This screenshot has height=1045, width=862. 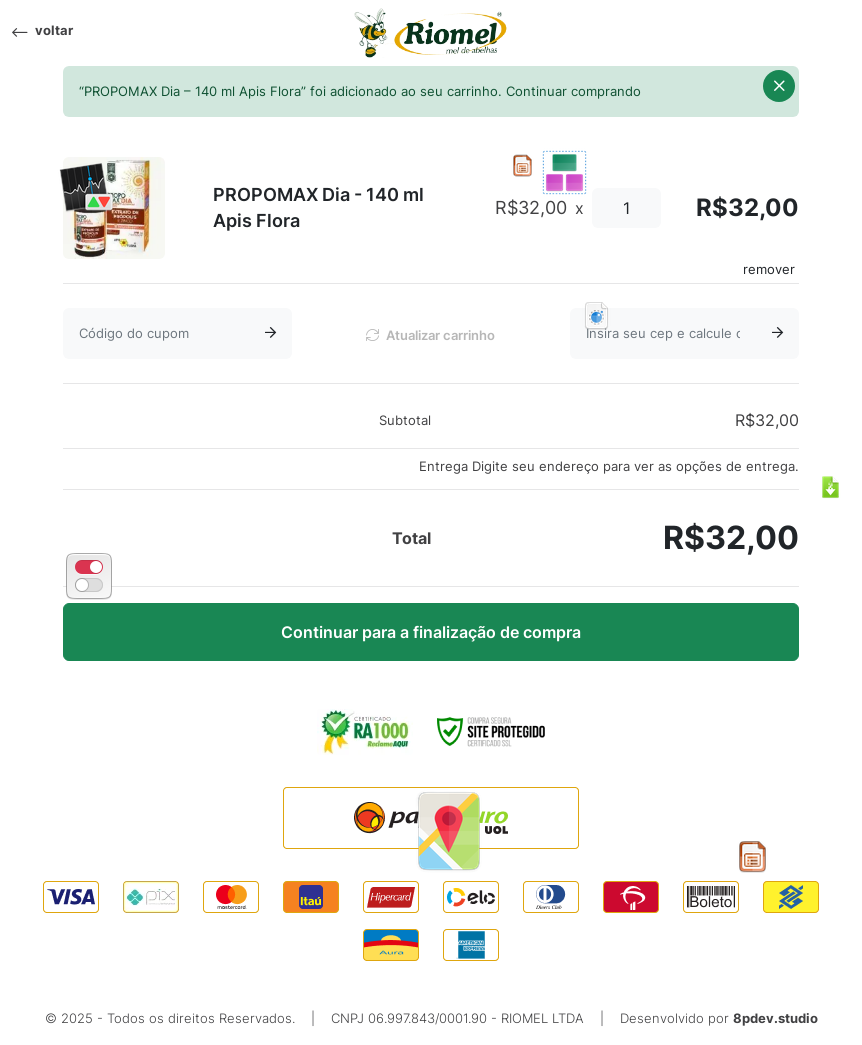 What do you see at coordinates (86, 187) in the screenshot?
I see `access stocks preferences or settings` at bounding box center [86, 187].